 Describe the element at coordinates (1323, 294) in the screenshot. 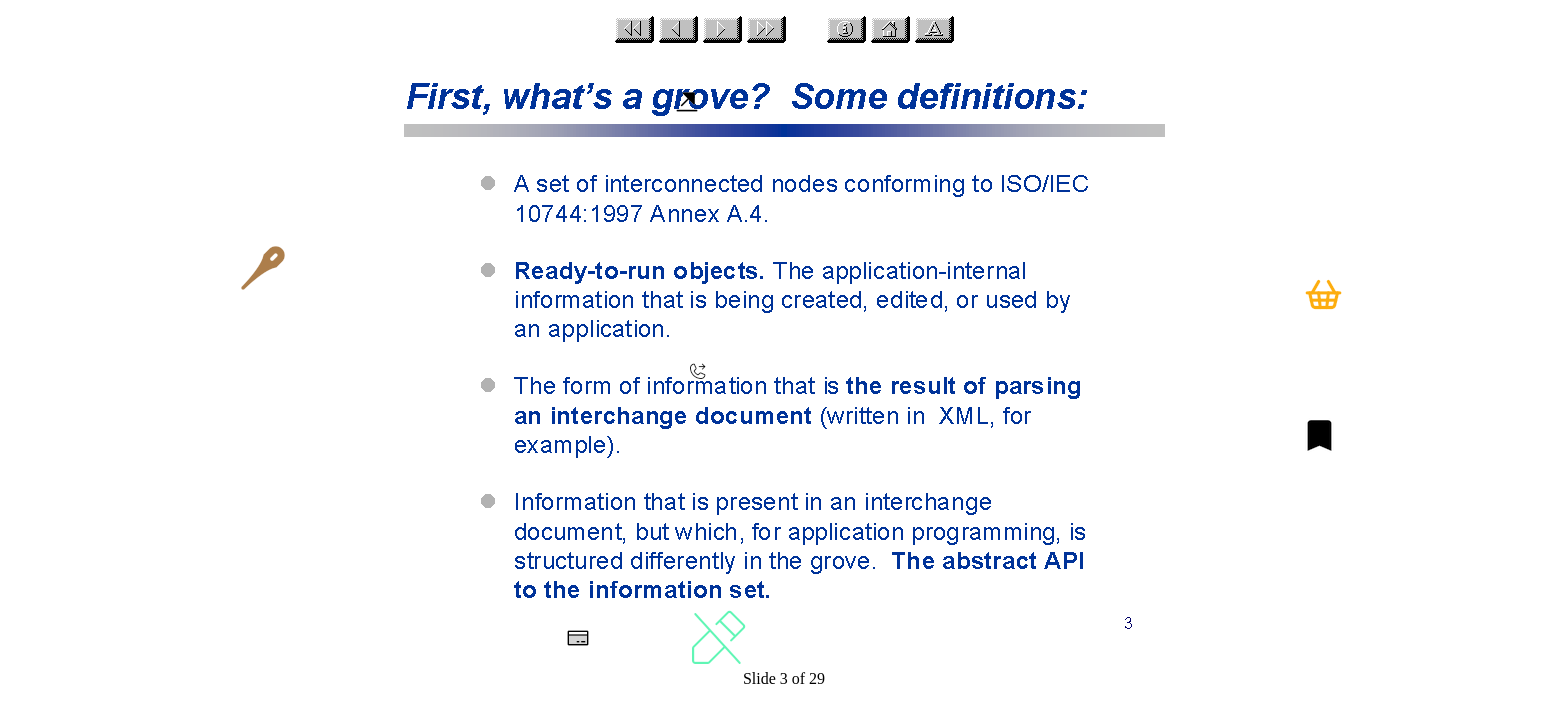

I see `view your shopping basket` at that location.